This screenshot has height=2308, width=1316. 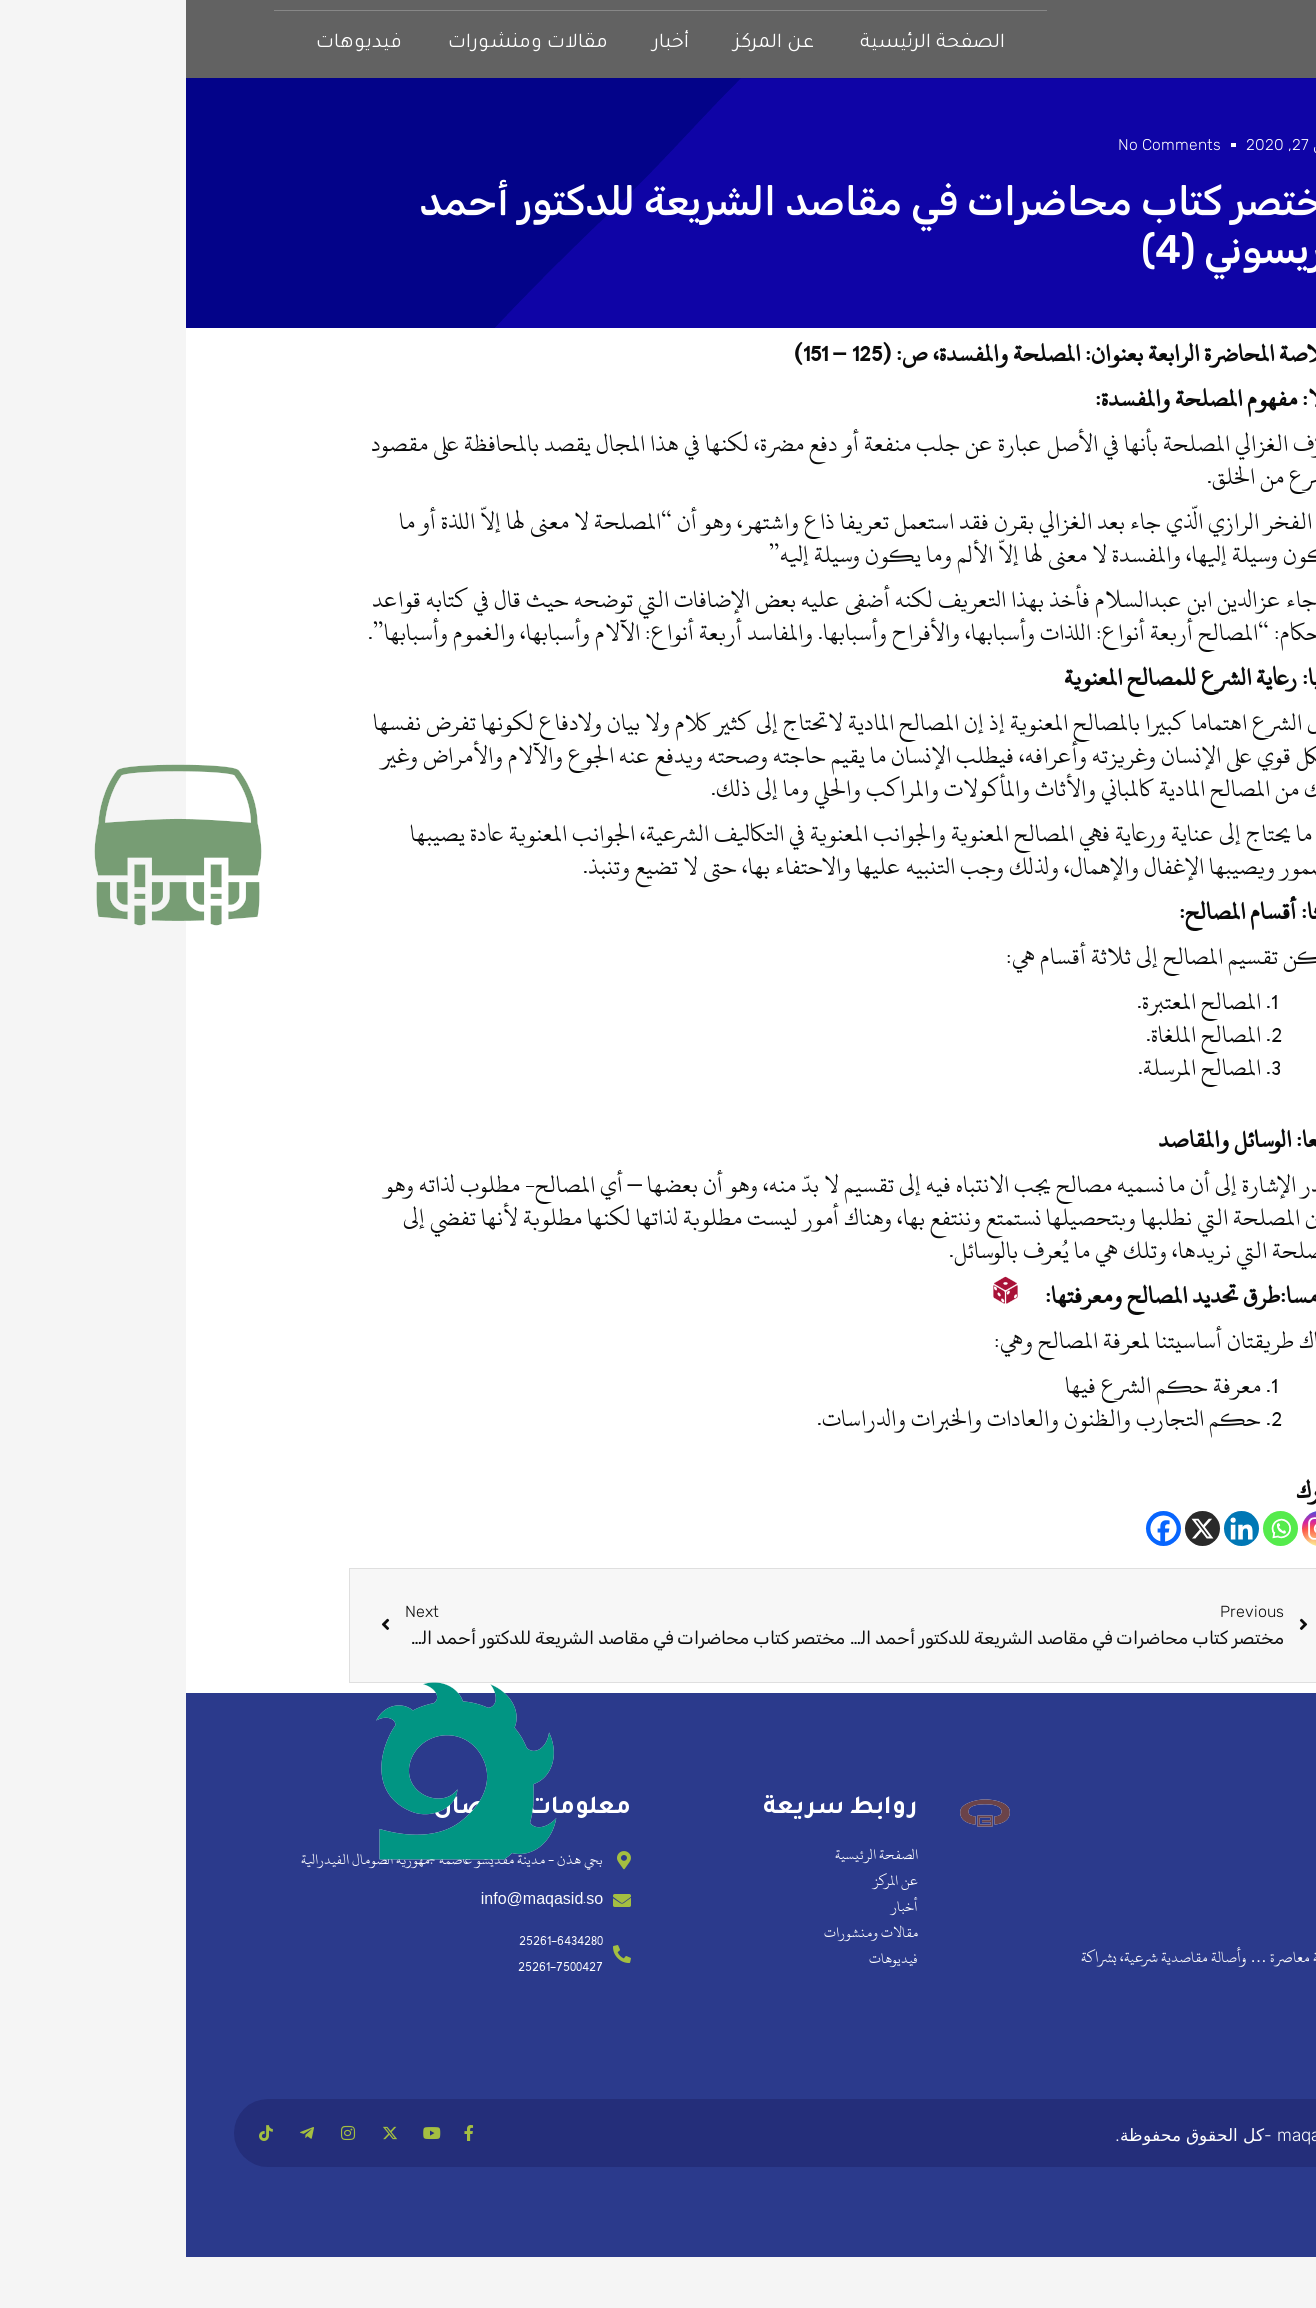 What do you see at coordinates (1005, 1290) in the screenshot?
I see `roll the dice or randomize` at bounding box center [1005, 1290].